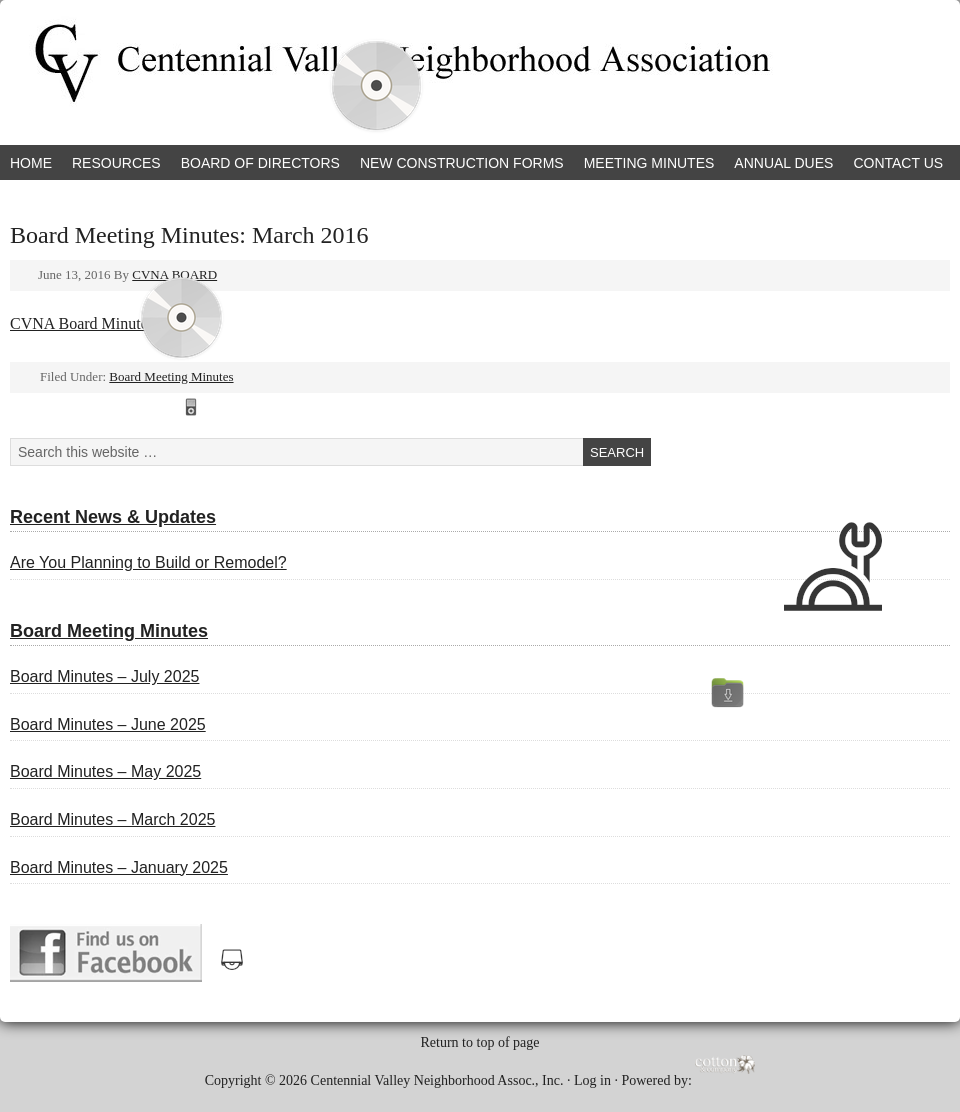  I want to click on indicates a rewritable CD drive or disc, so click(376, 85).